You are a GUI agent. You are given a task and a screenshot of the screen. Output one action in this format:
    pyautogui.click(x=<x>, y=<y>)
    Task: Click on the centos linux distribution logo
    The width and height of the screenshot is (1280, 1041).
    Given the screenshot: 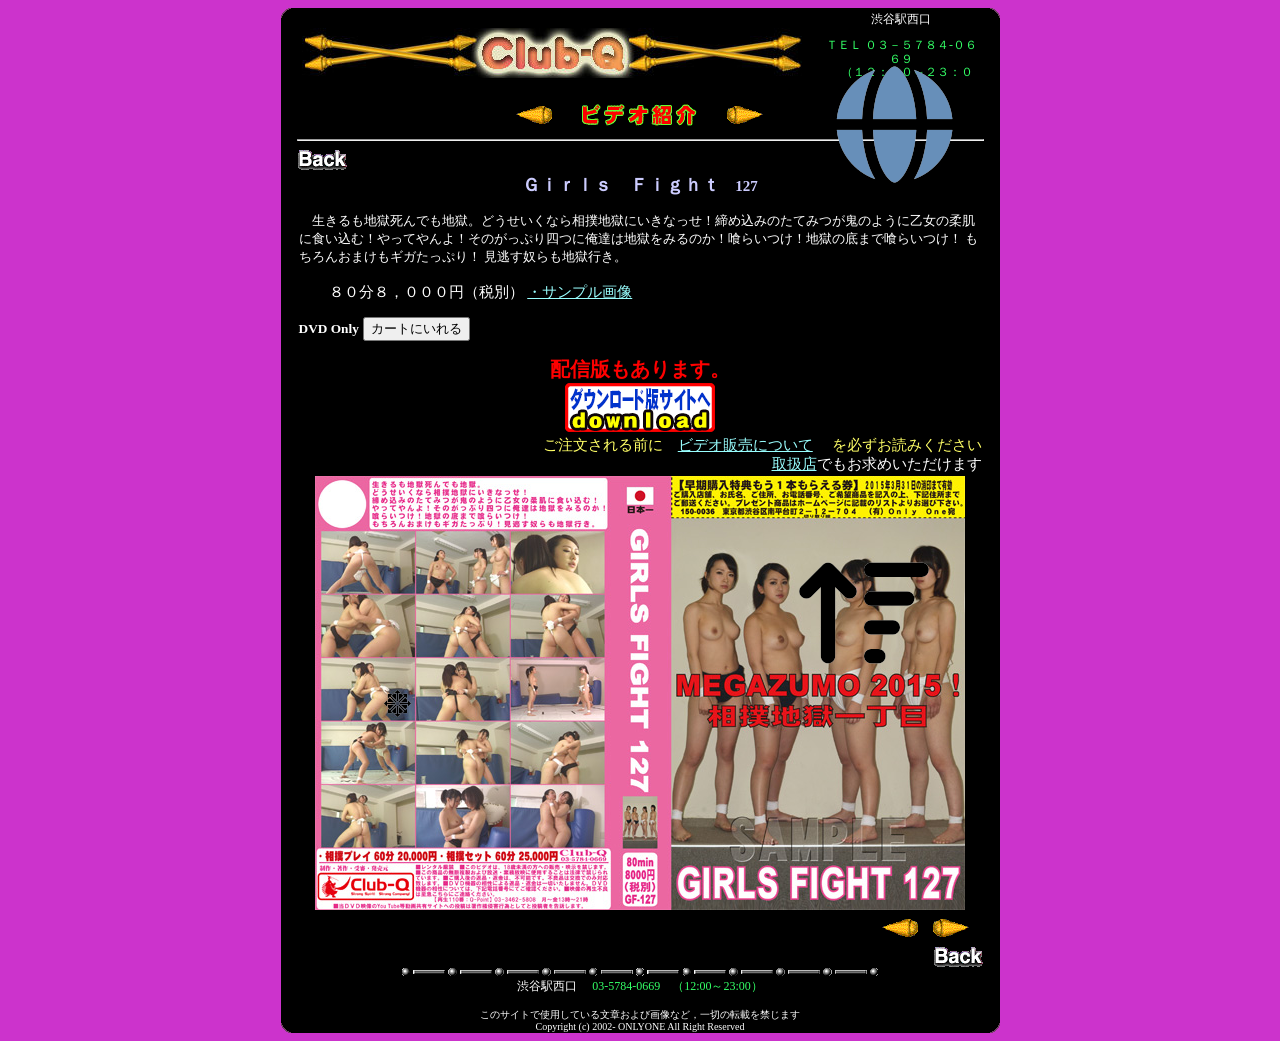 What is the action you would take?
    pyautogui.click(x=397, y=703)
    